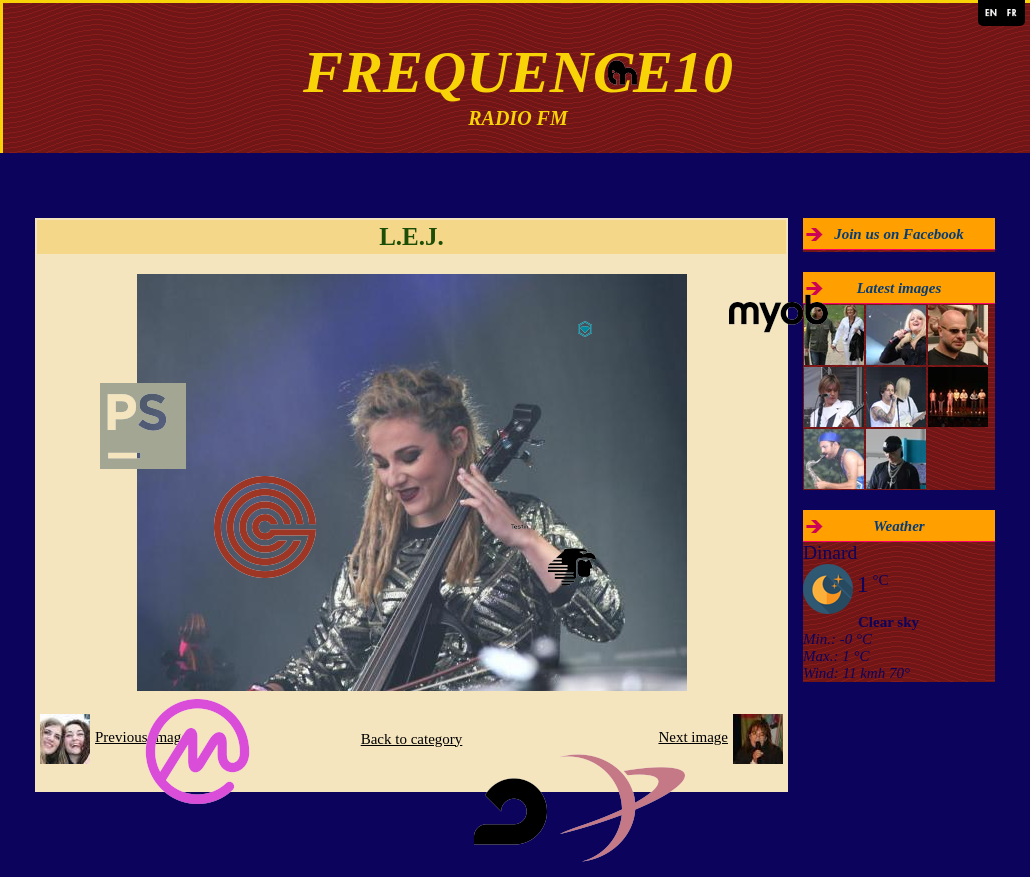 This screenshot has width=1030, height=877. I want to click on testin app testing platform logo, so click(519, 526).